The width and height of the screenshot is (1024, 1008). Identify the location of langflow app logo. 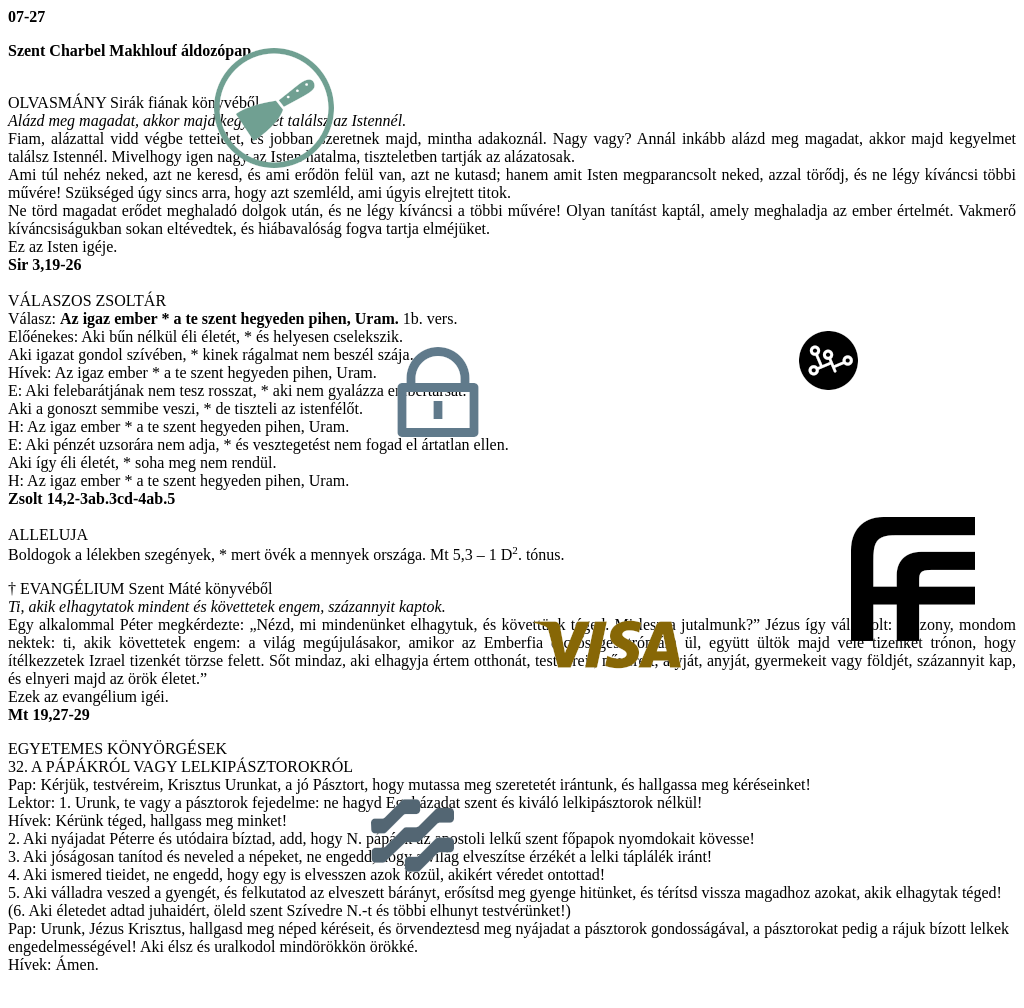
(412, 835).